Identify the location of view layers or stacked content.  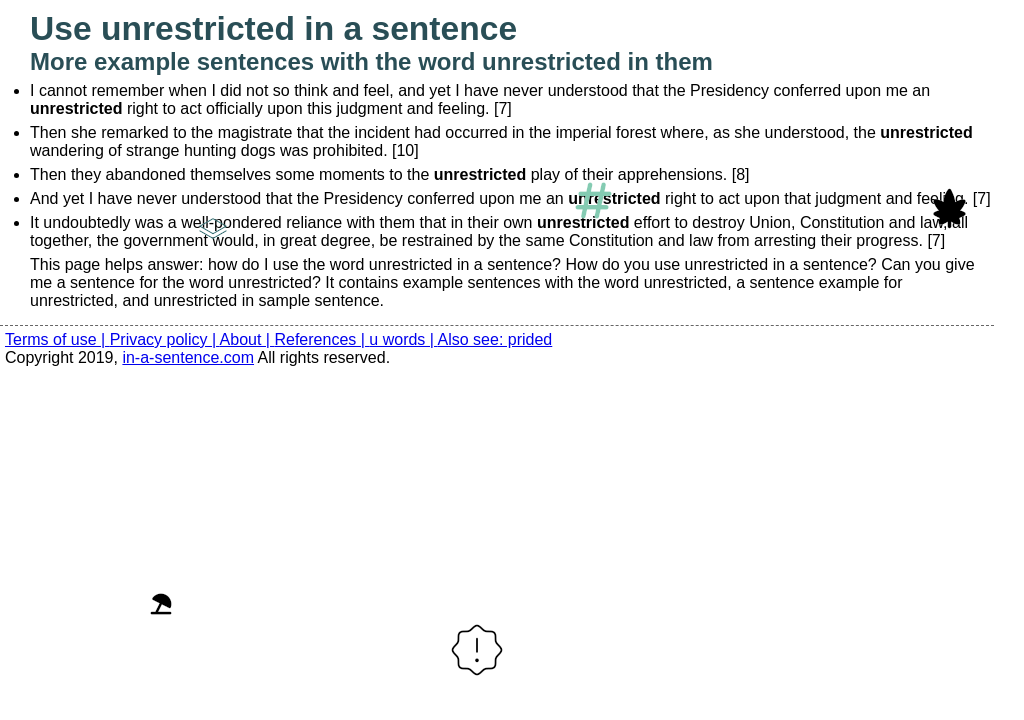
(213, 229).